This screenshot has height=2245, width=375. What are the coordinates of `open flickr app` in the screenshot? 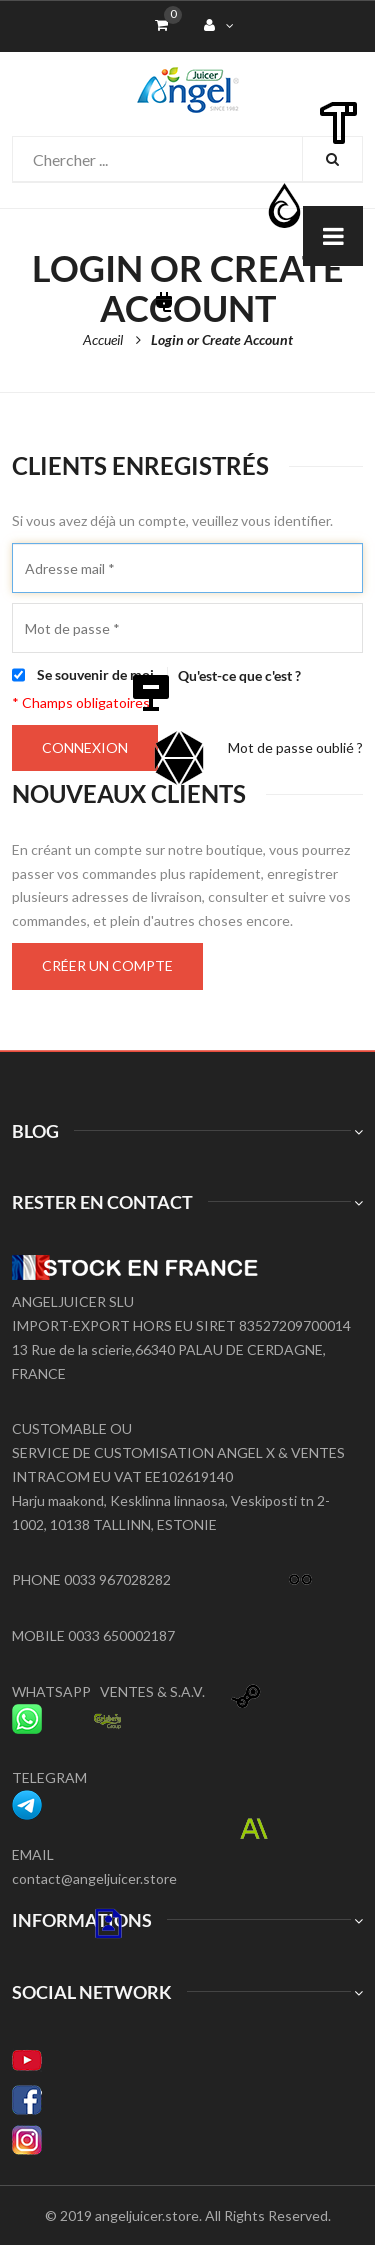 It's located at (300, 1579).